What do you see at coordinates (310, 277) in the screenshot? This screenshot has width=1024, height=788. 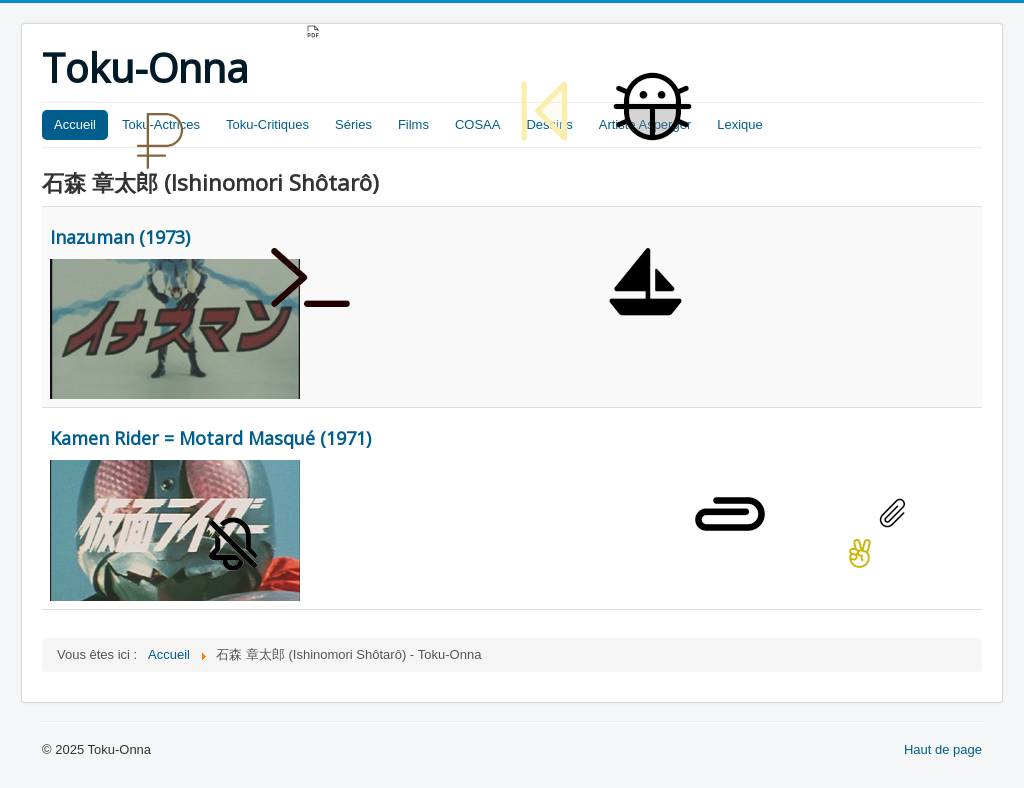 I see `open the command line terminal` at bounding box center [310, 277].